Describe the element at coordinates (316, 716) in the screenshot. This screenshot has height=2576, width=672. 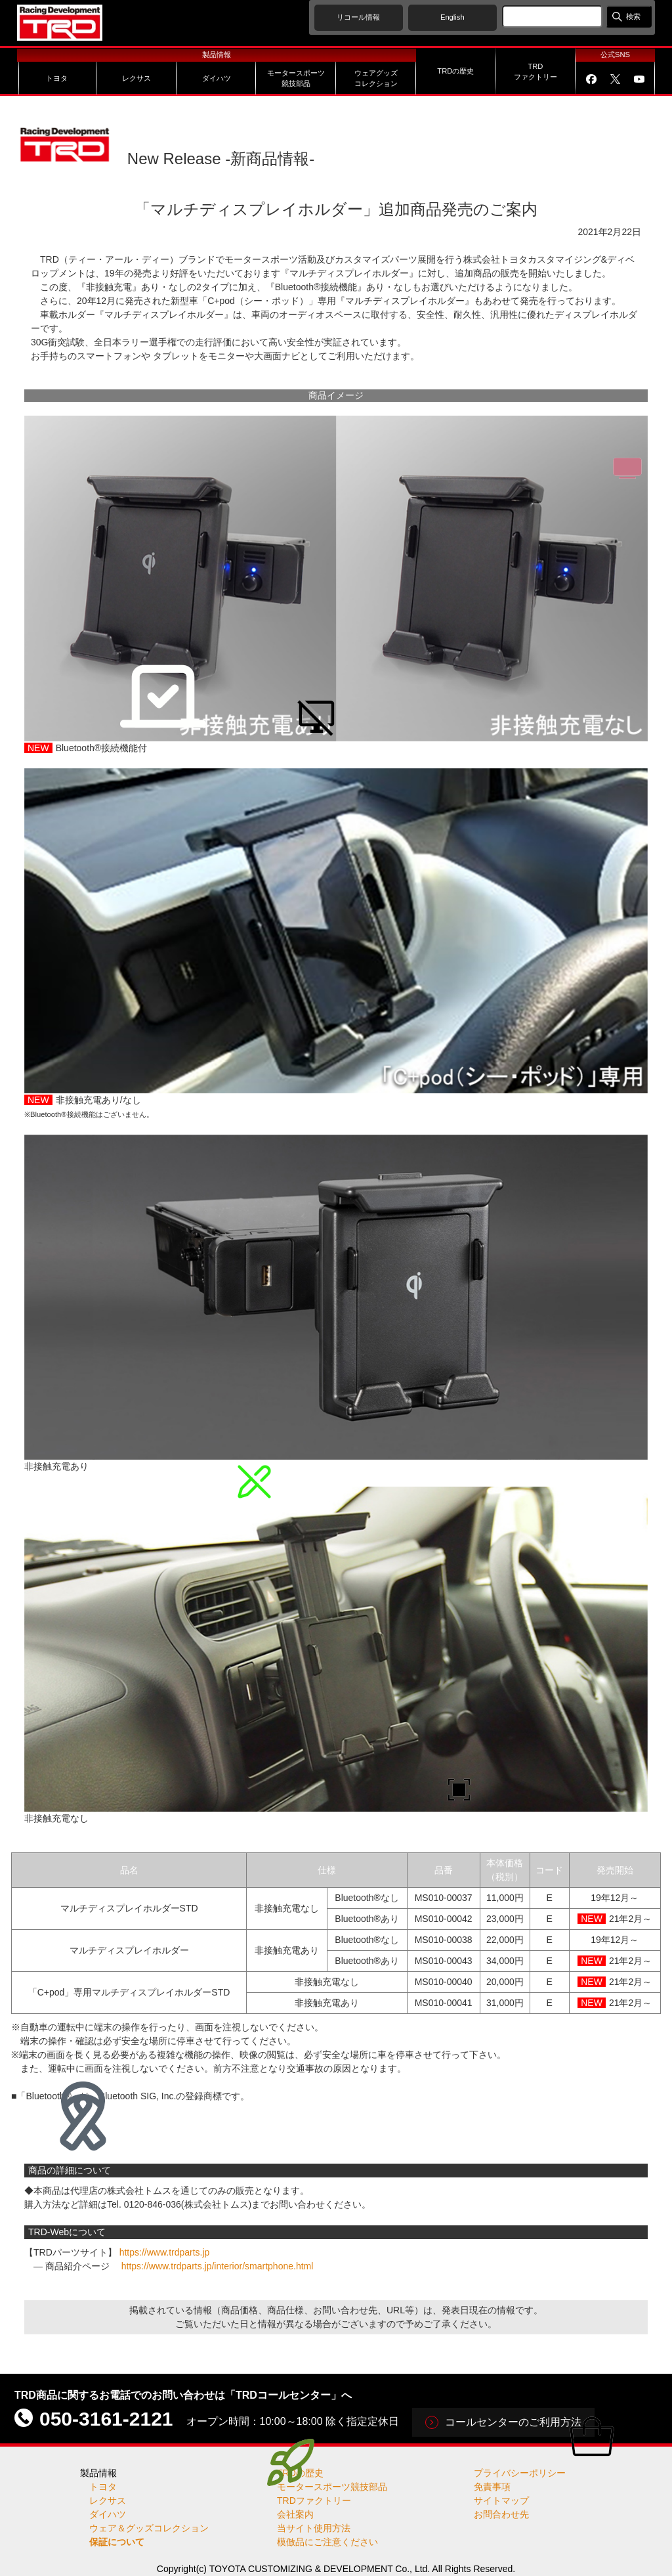
I see `desktop access is currently disabled` at that location.